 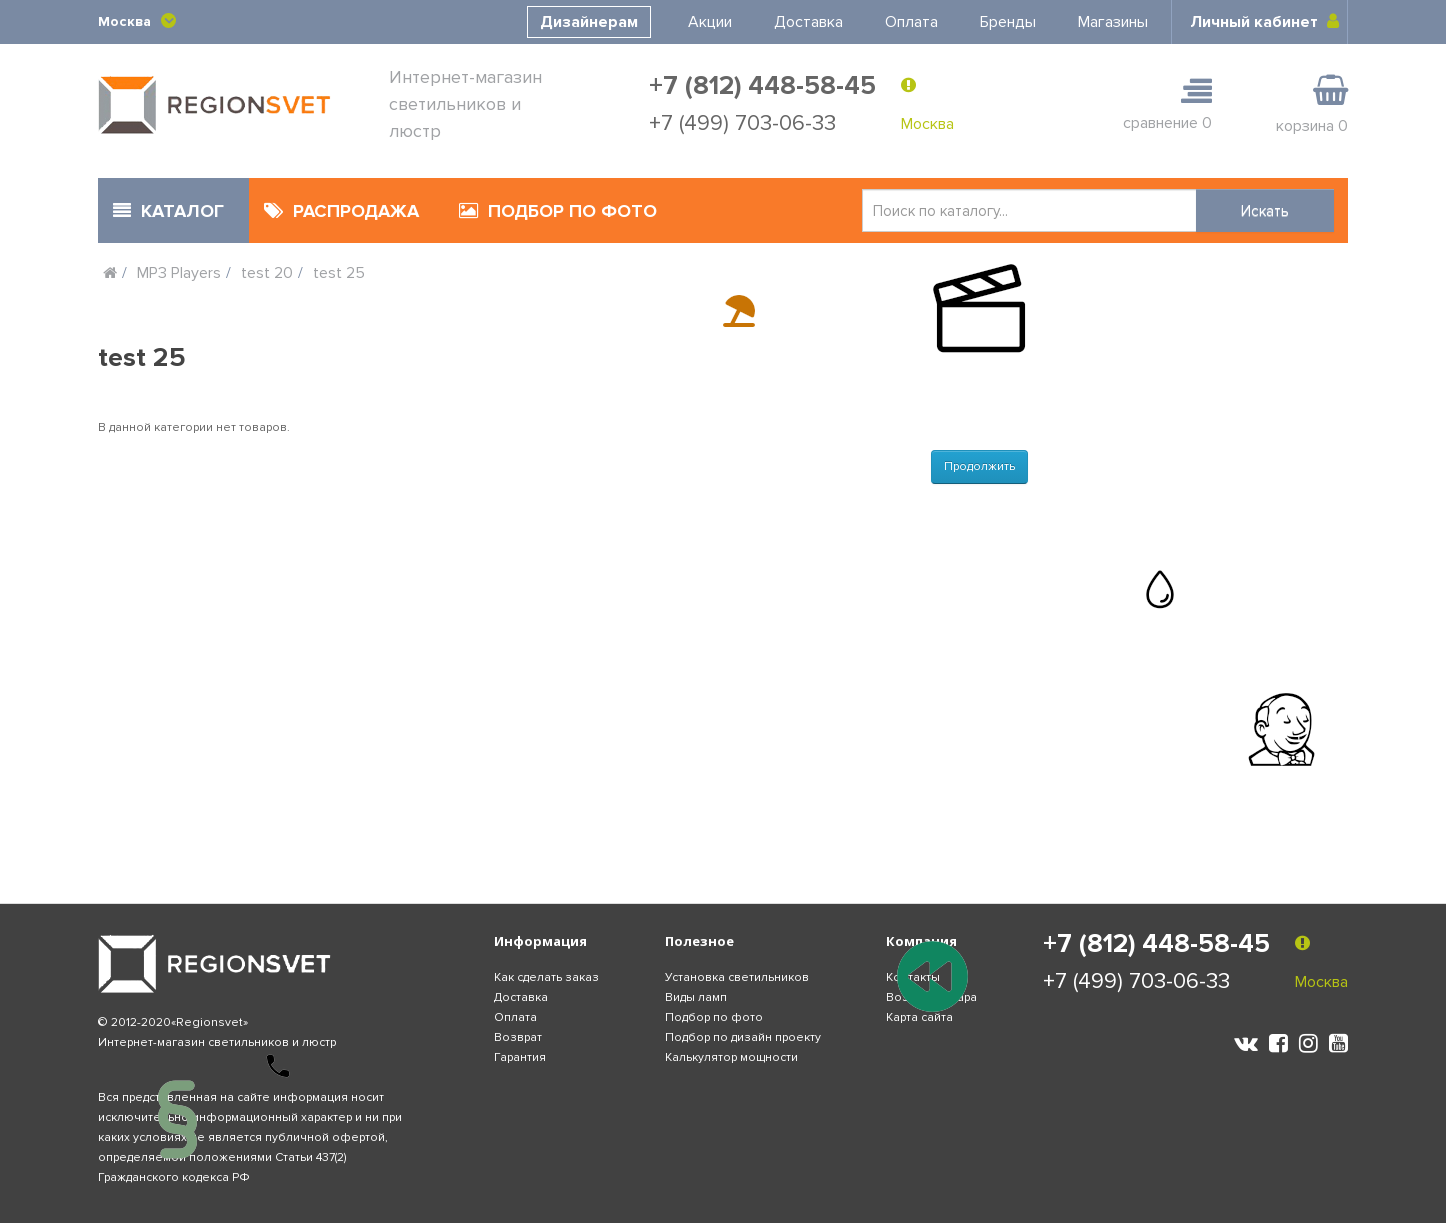 I want to click on indicates water or hydration tracking, so click(x=1160, y=589).